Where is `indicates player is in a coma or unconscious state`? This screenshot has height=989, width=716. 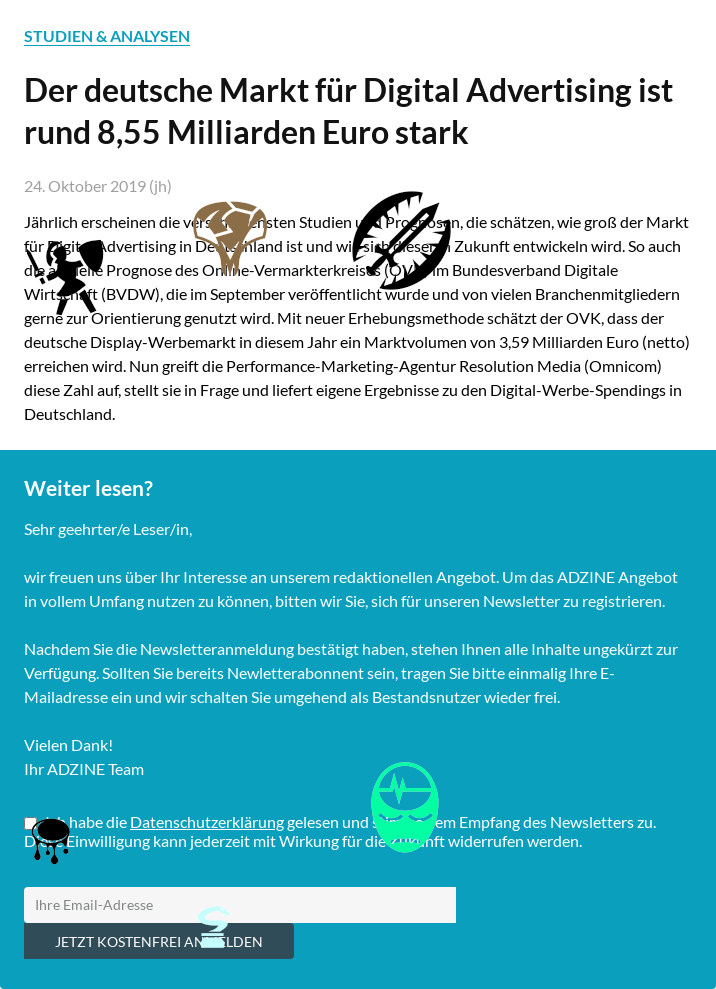
indicates player is in a coma or unconscious state is located at coordinates (403, 807).